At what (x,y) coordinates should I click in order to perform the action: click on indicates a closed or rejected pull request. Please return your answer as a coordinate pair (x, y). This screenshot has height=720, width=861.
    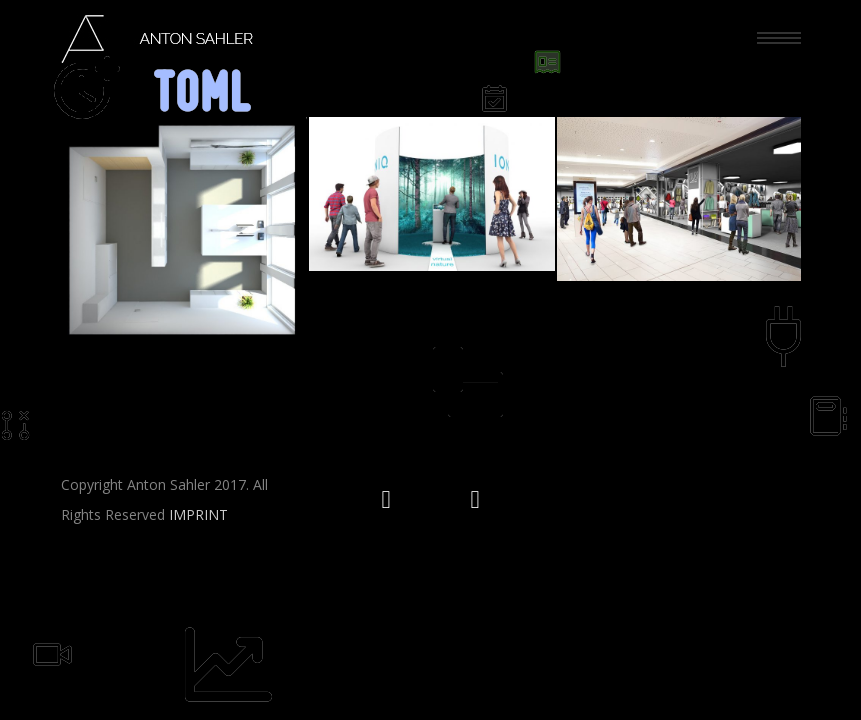
    Looking at the image, I should click on (15, 424).